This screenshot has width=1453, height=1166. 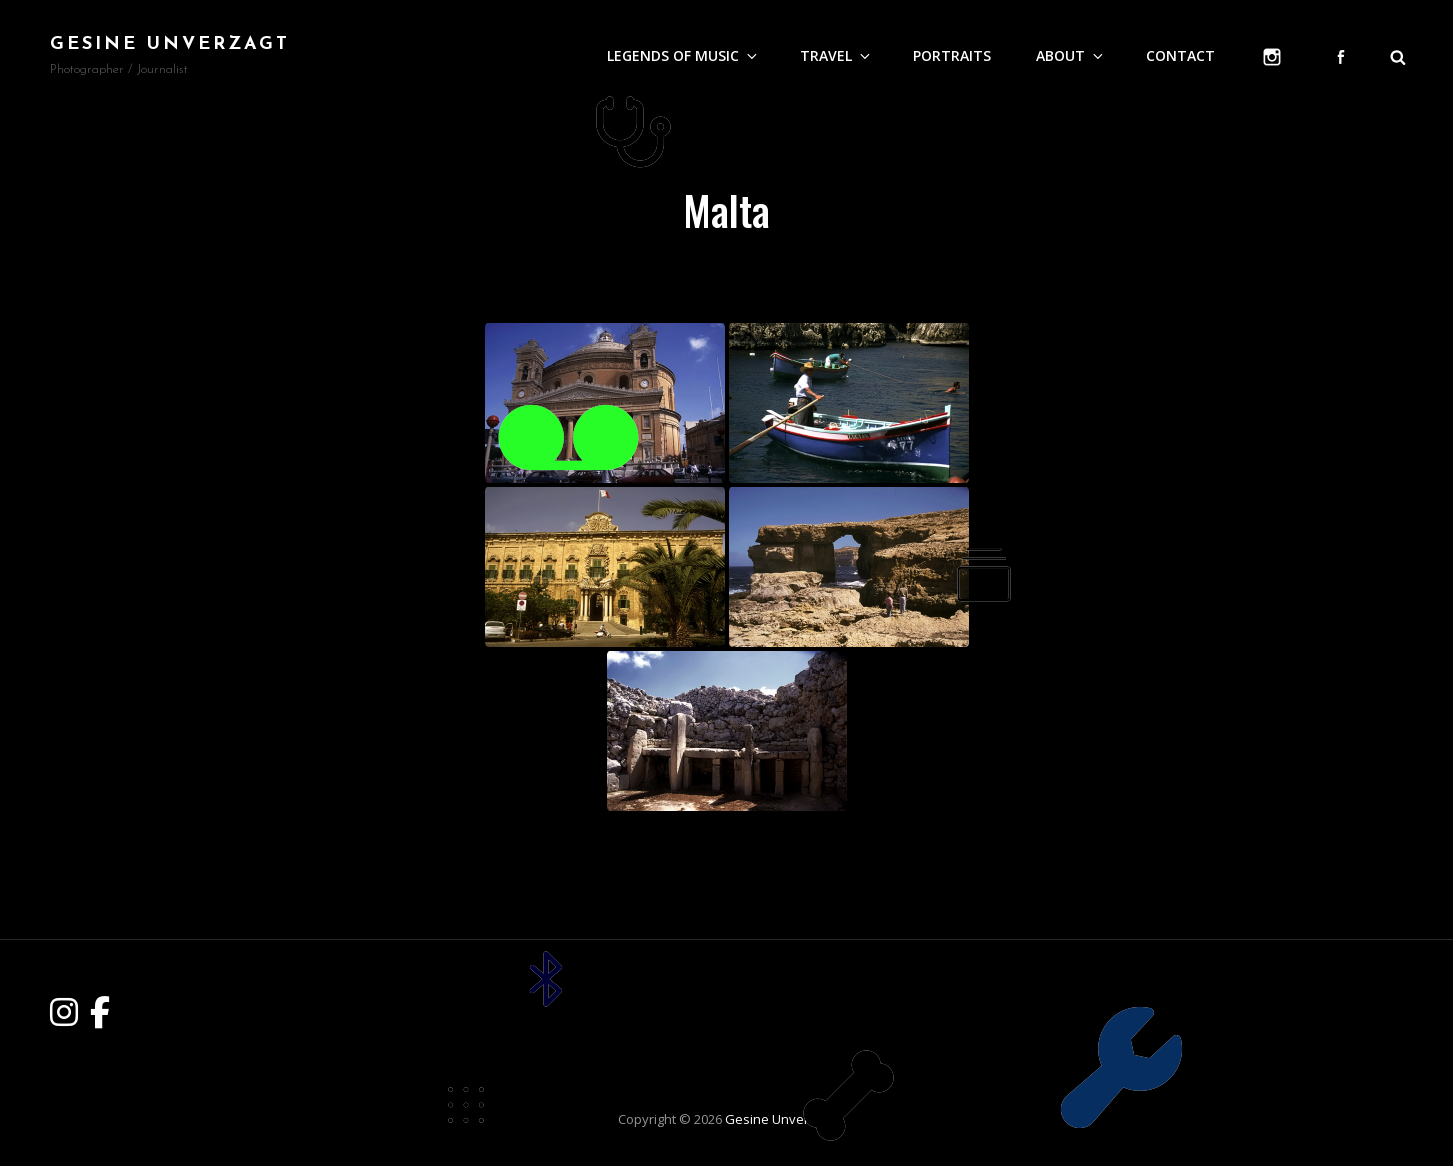 I want to click on indicates audio or video recording in progress, so click(x=568, y=437).